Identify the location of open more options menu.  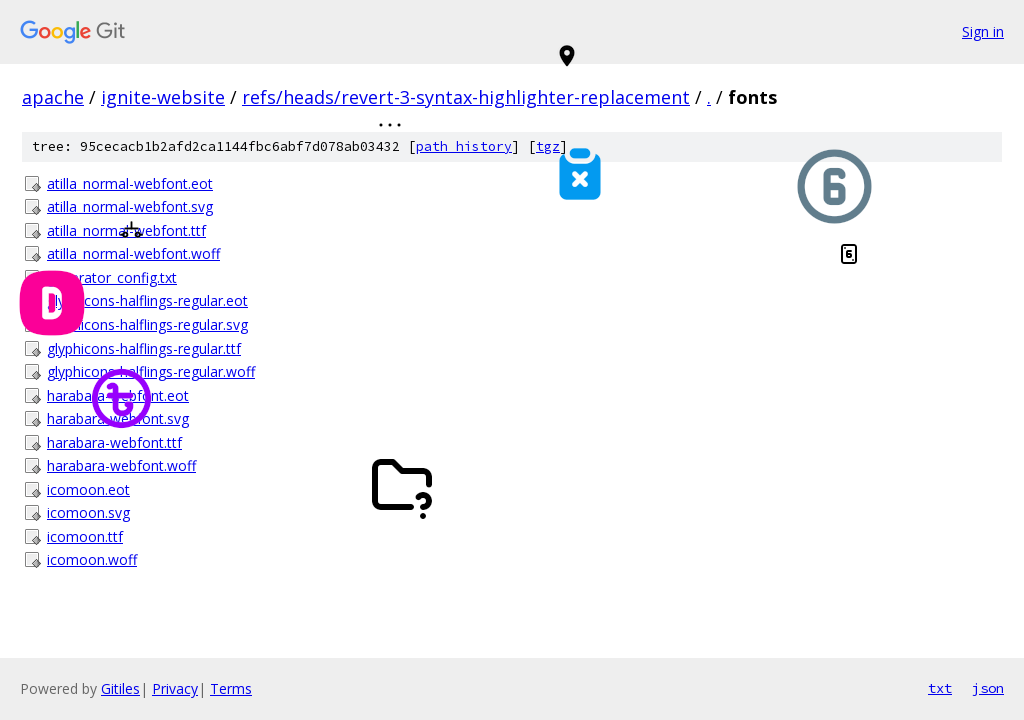
(390, 125).